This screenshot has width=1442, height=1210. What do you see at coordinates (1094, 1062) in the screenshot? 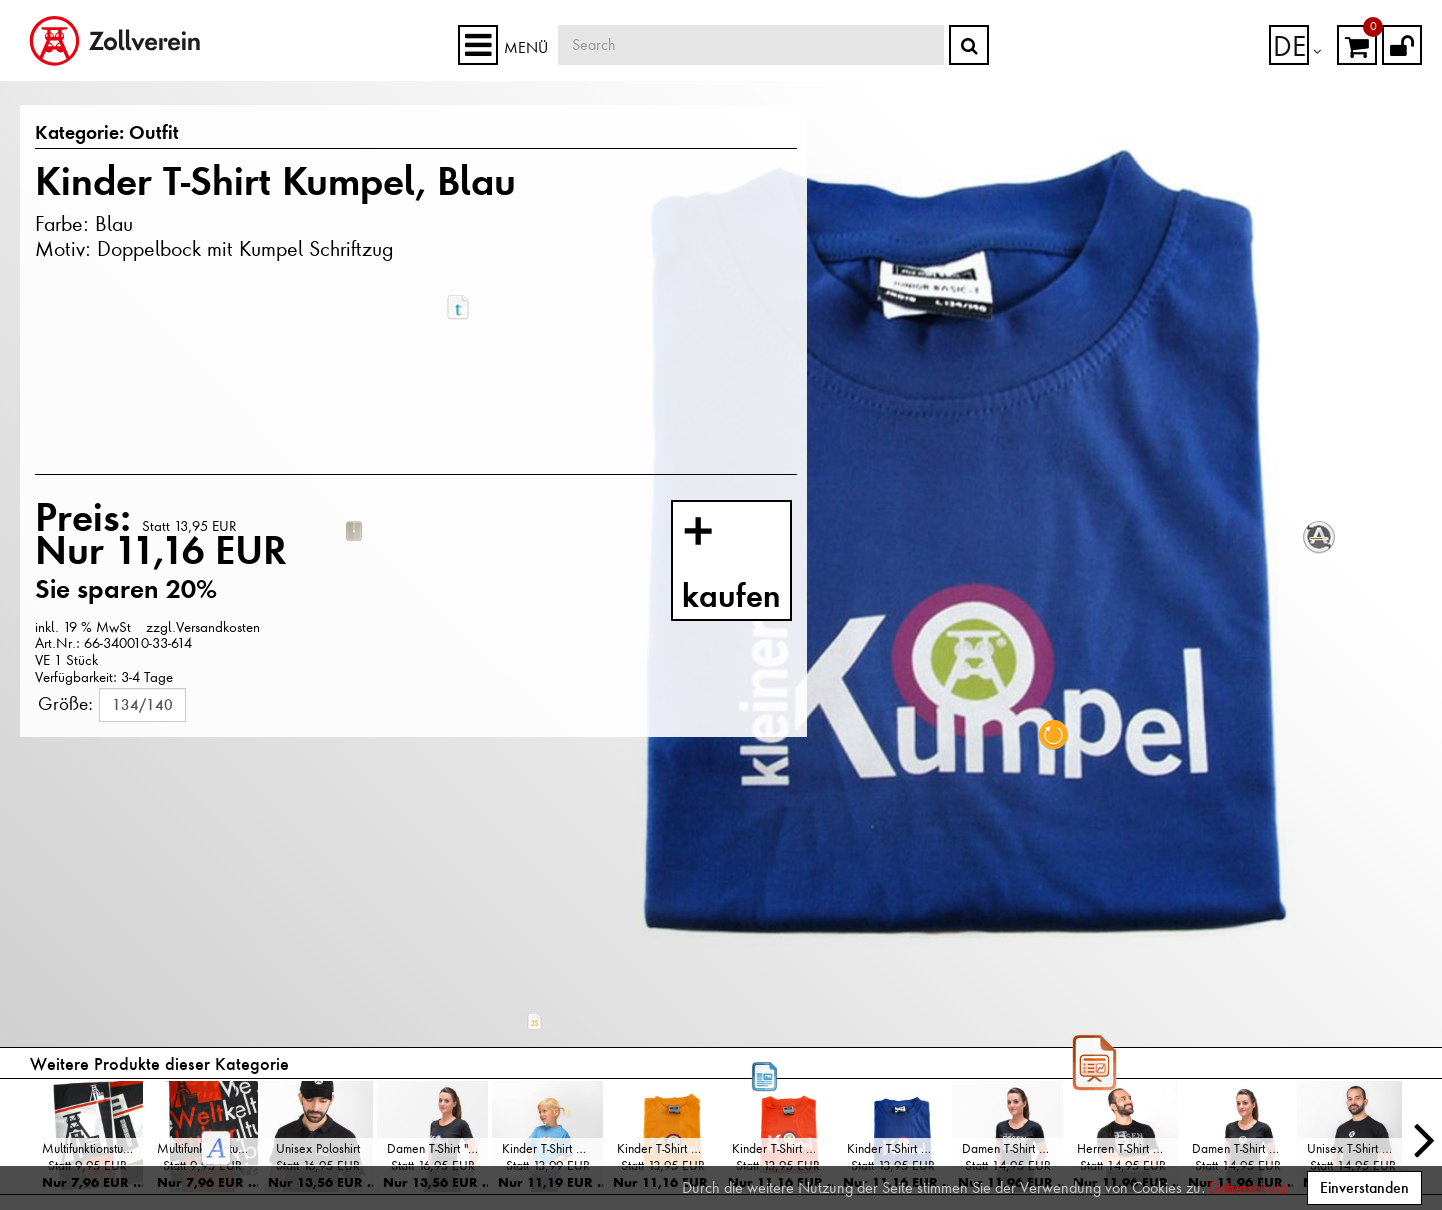
I see `libreoffice impress presentation file` at bounding box center [1094, 1062].